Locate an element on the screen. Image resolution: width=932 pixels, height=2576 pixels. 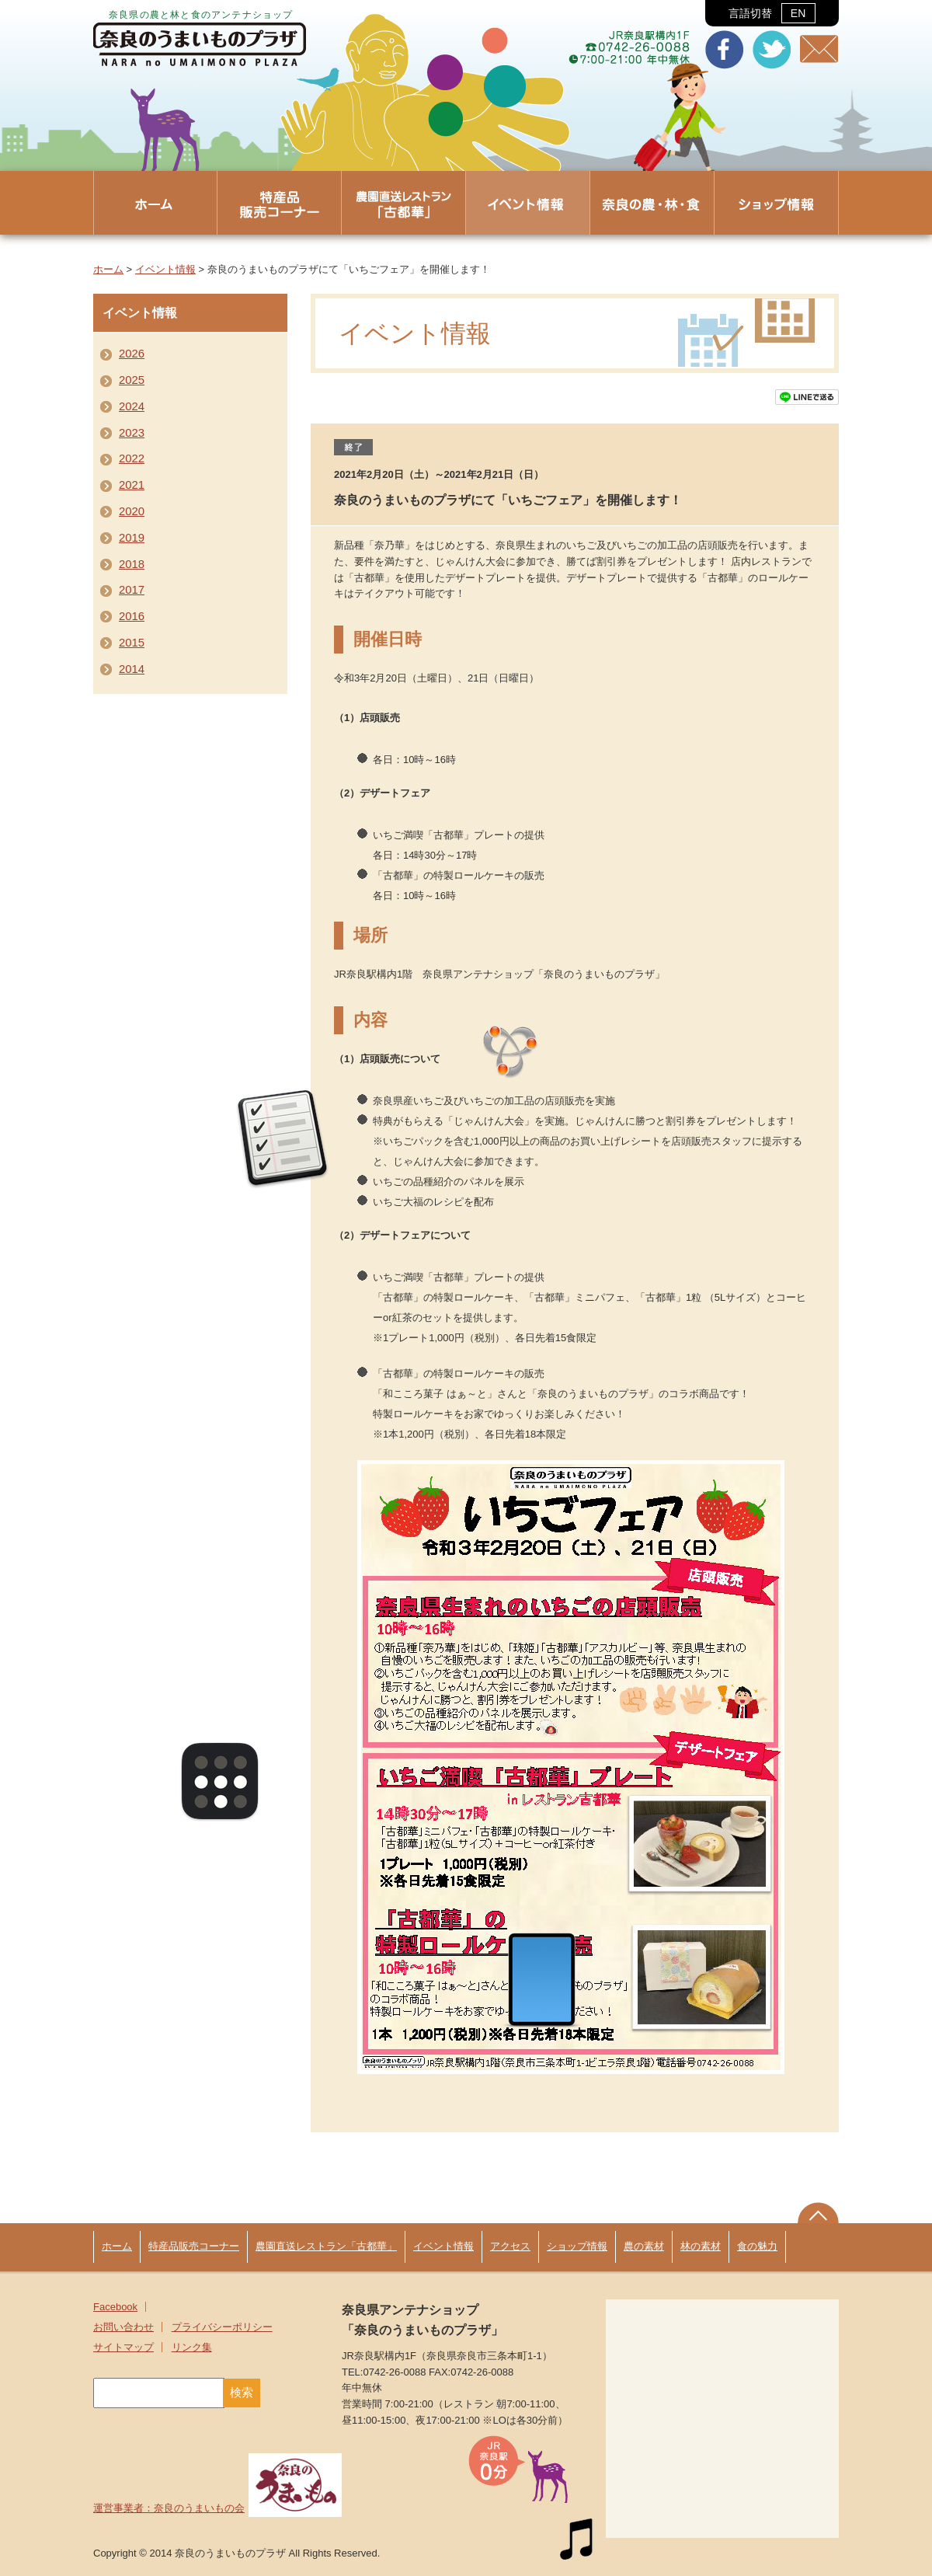
indicates a connected iPad device is located at coordinates (541, 1980).